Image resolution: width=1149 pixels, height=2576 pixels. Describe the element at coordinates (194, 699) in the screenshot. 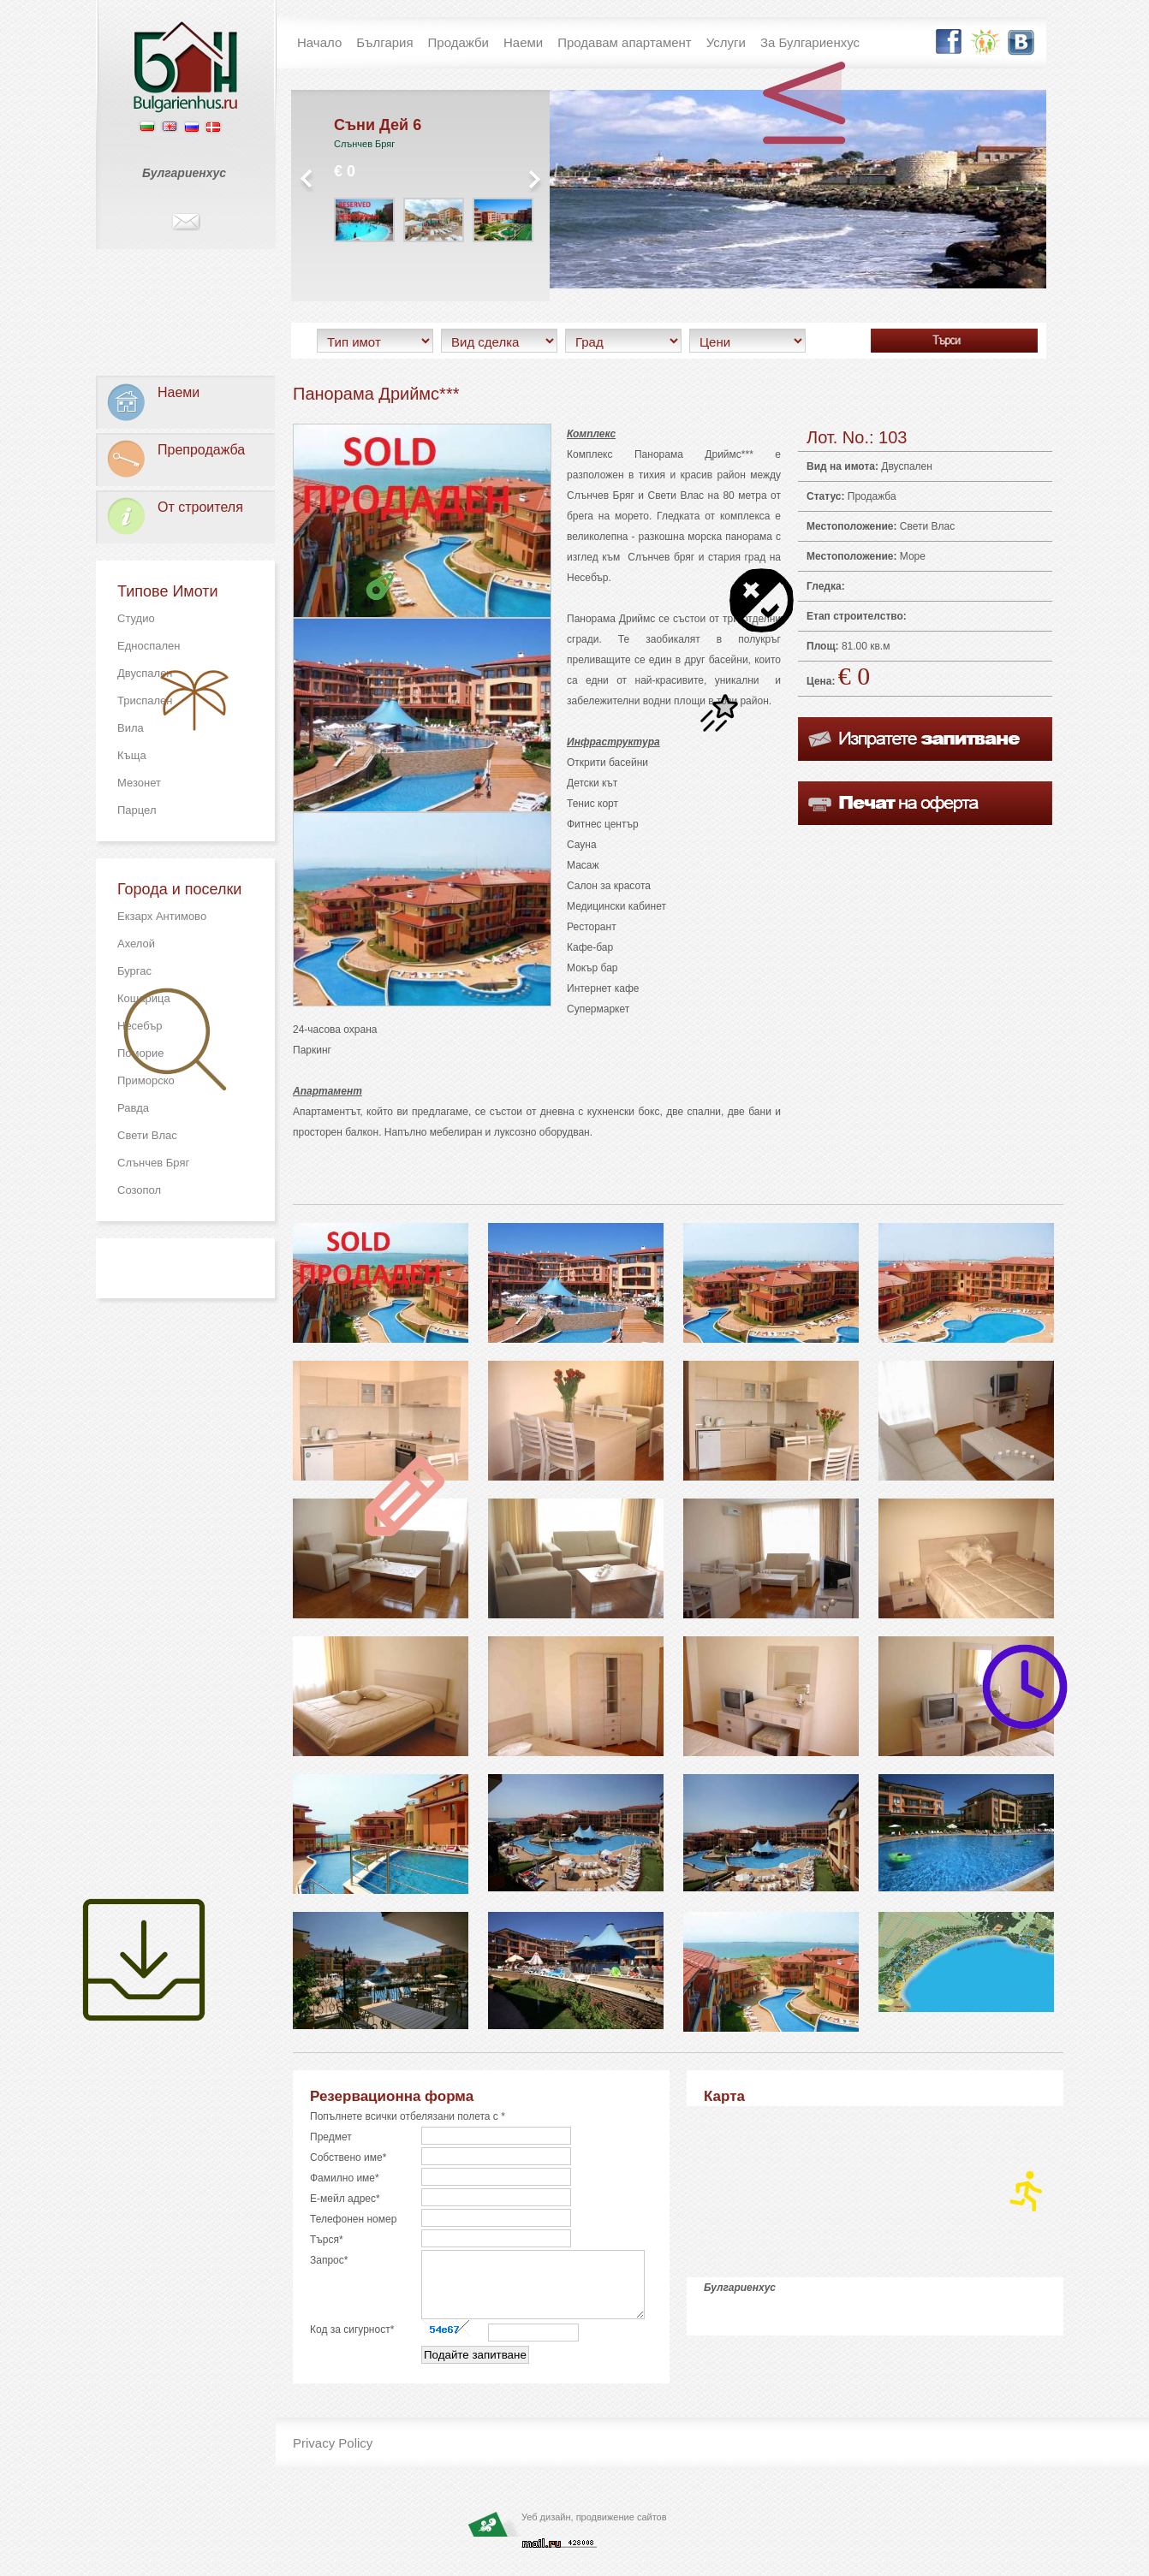

I see `browse vacation or tropical destinations` at that location.